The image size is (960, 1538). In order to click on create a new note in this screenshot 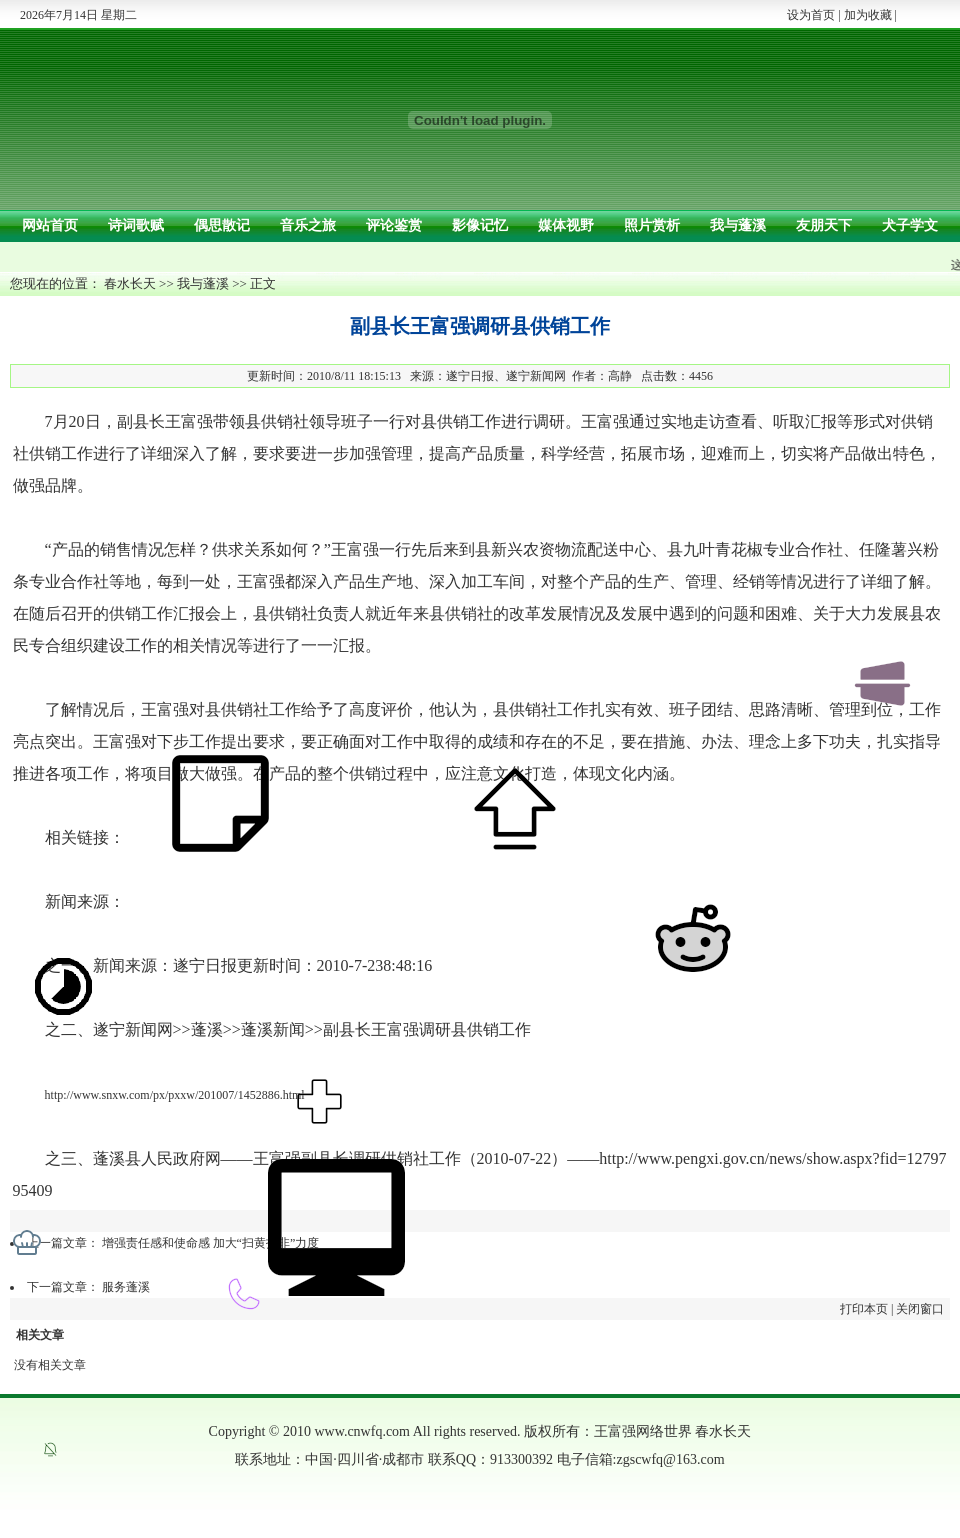, I will do `click(220, 803)`.